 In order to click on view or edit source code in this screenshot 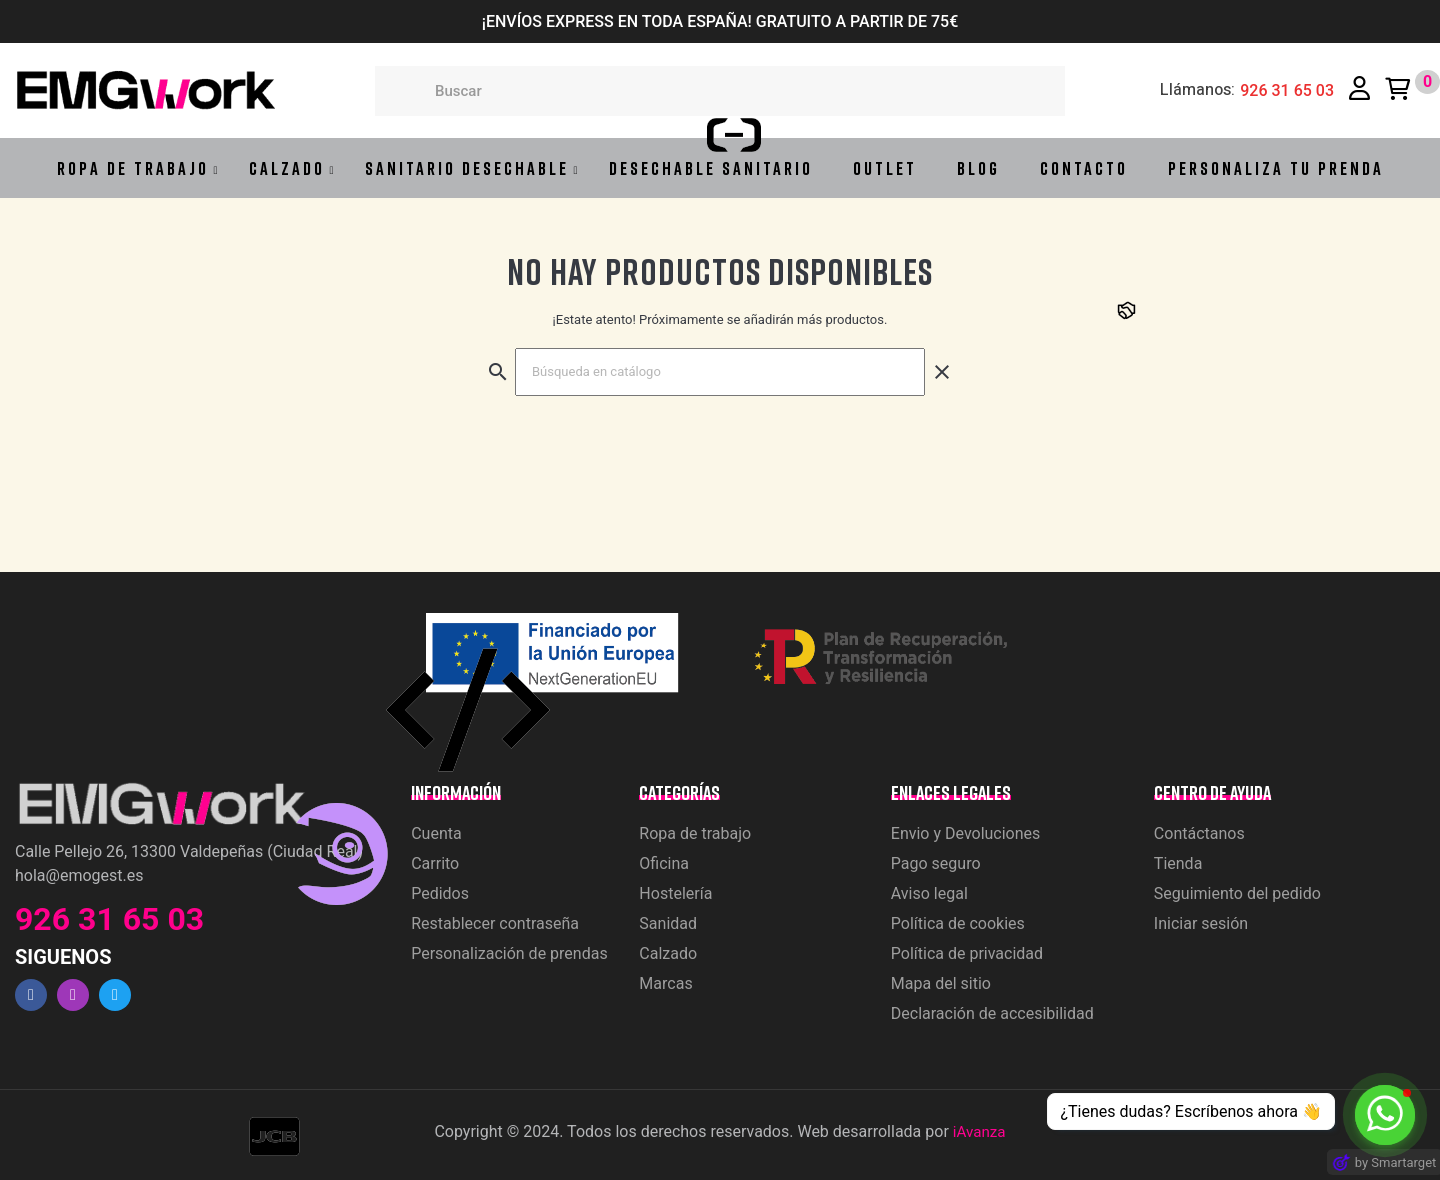, I will do `click(468, 710)`.